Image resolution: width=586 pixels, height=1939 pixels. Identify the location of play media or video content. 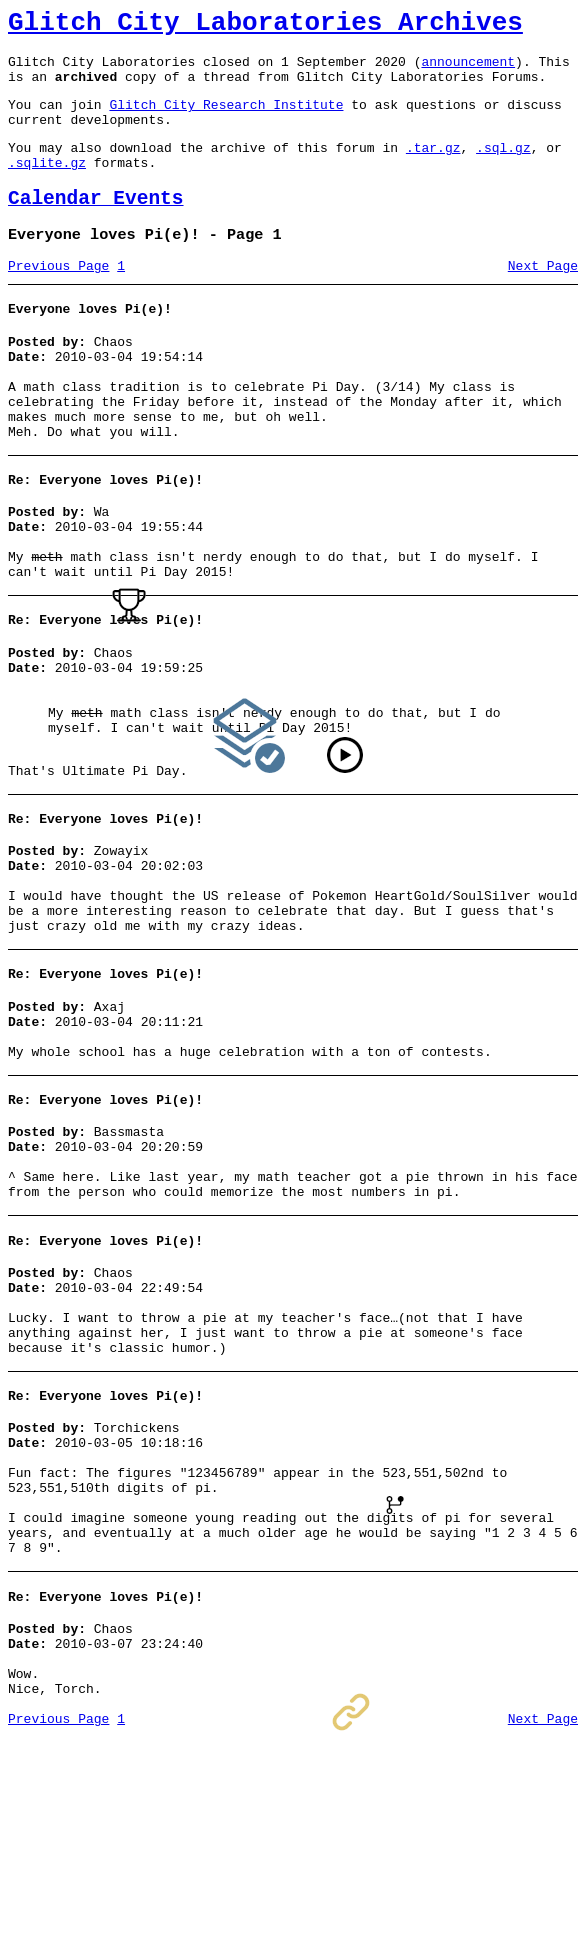
(345, 755).